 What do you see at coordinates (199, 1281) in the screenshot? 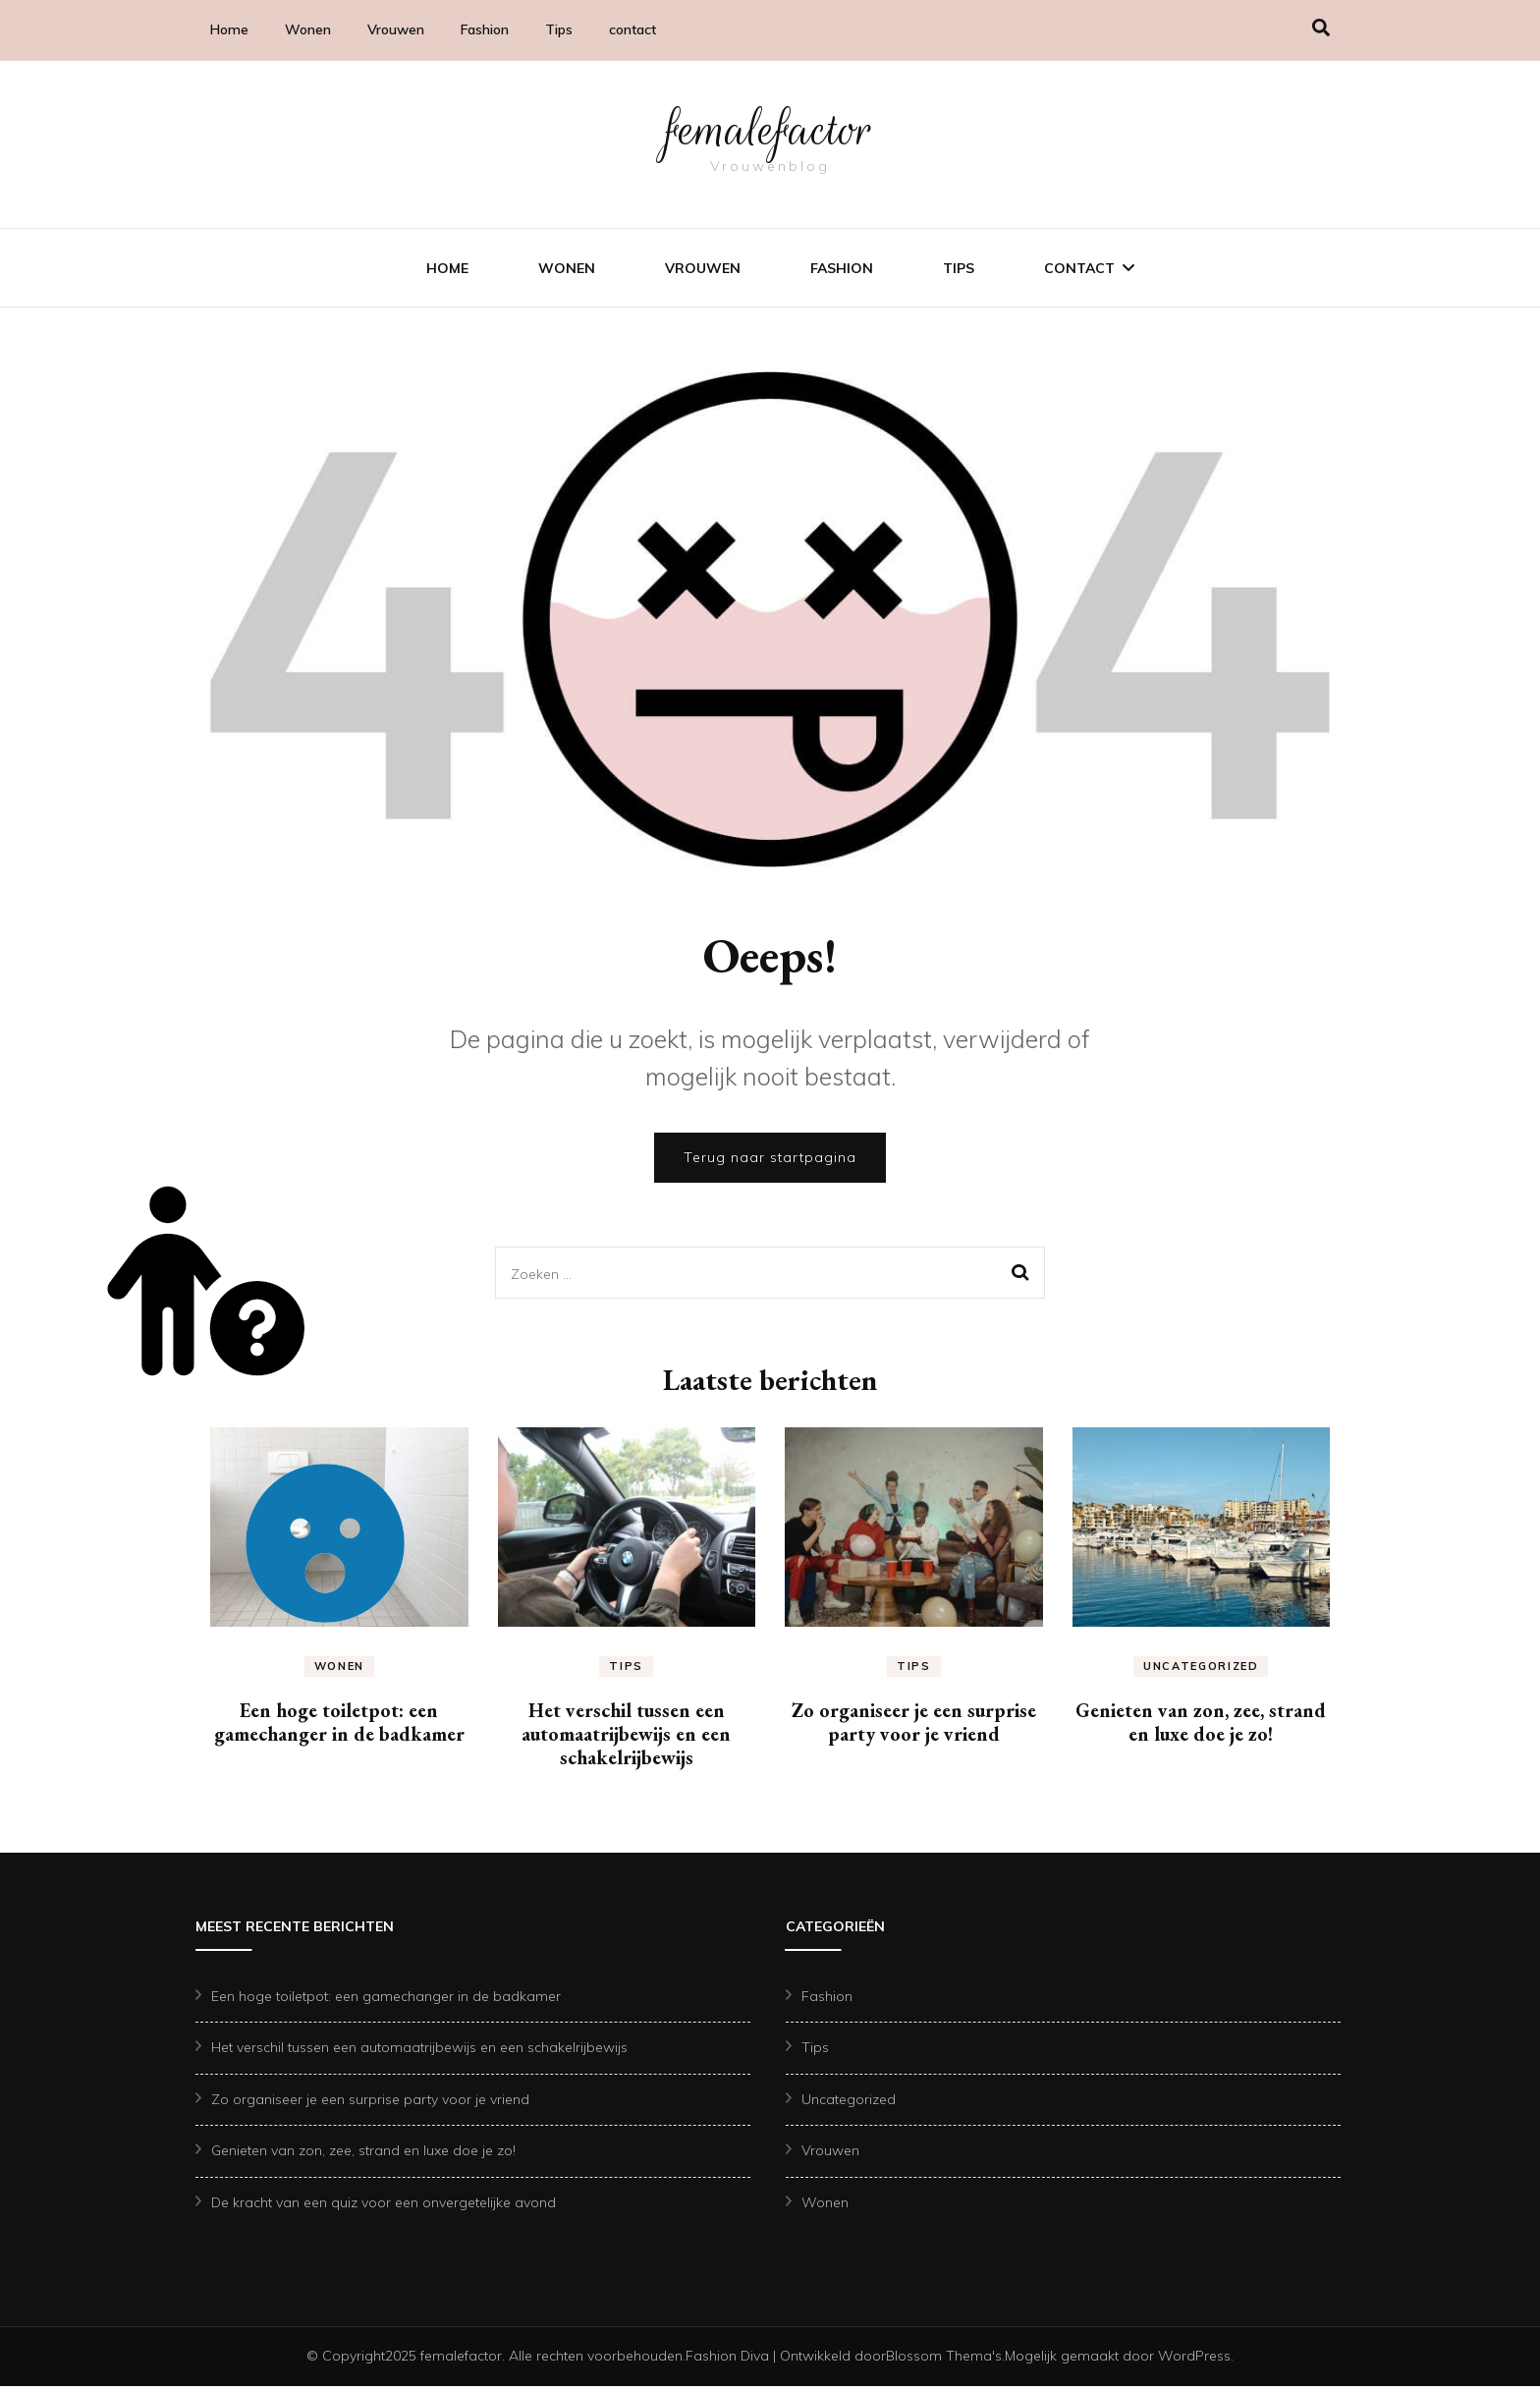
I see `access help or support about user accounts` at bounding box center [199, 1281].